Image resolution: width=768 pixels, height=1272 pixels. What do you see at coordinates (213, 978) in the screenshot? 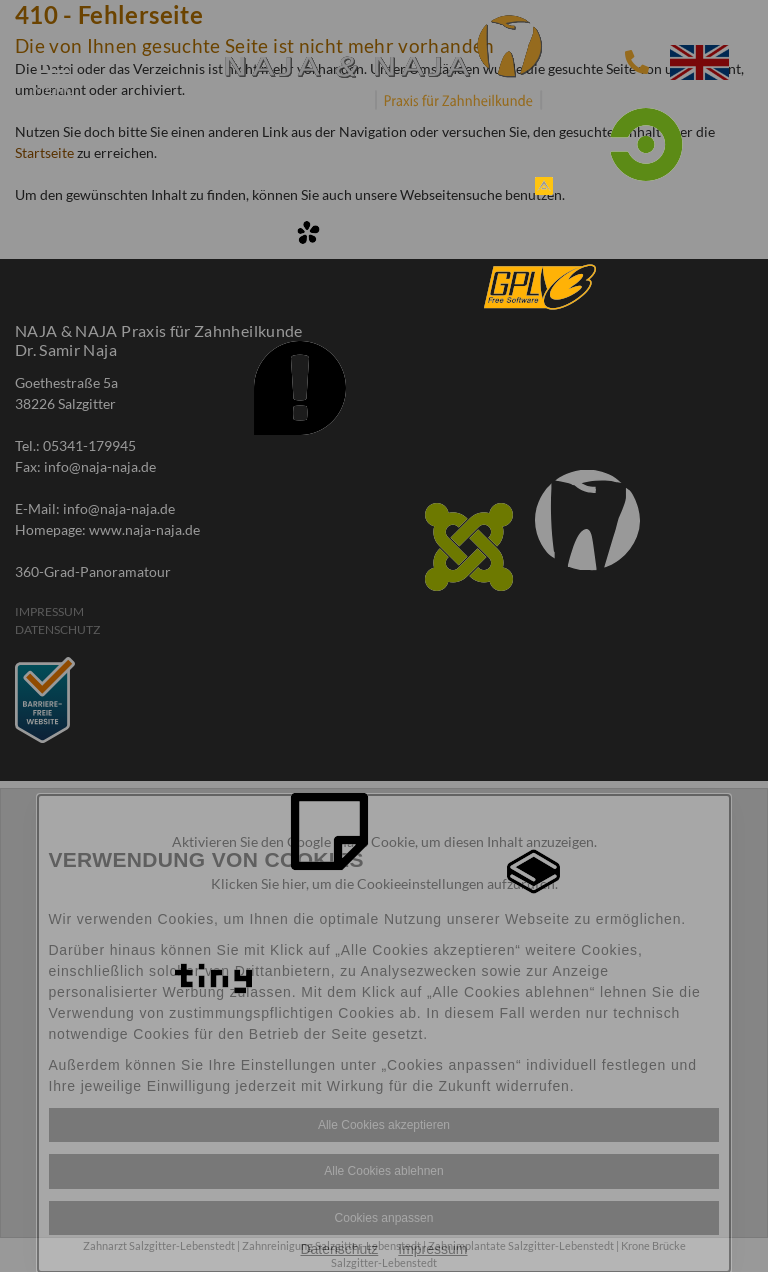
I see `tinygrad logo` at bounding box center [213, 978].